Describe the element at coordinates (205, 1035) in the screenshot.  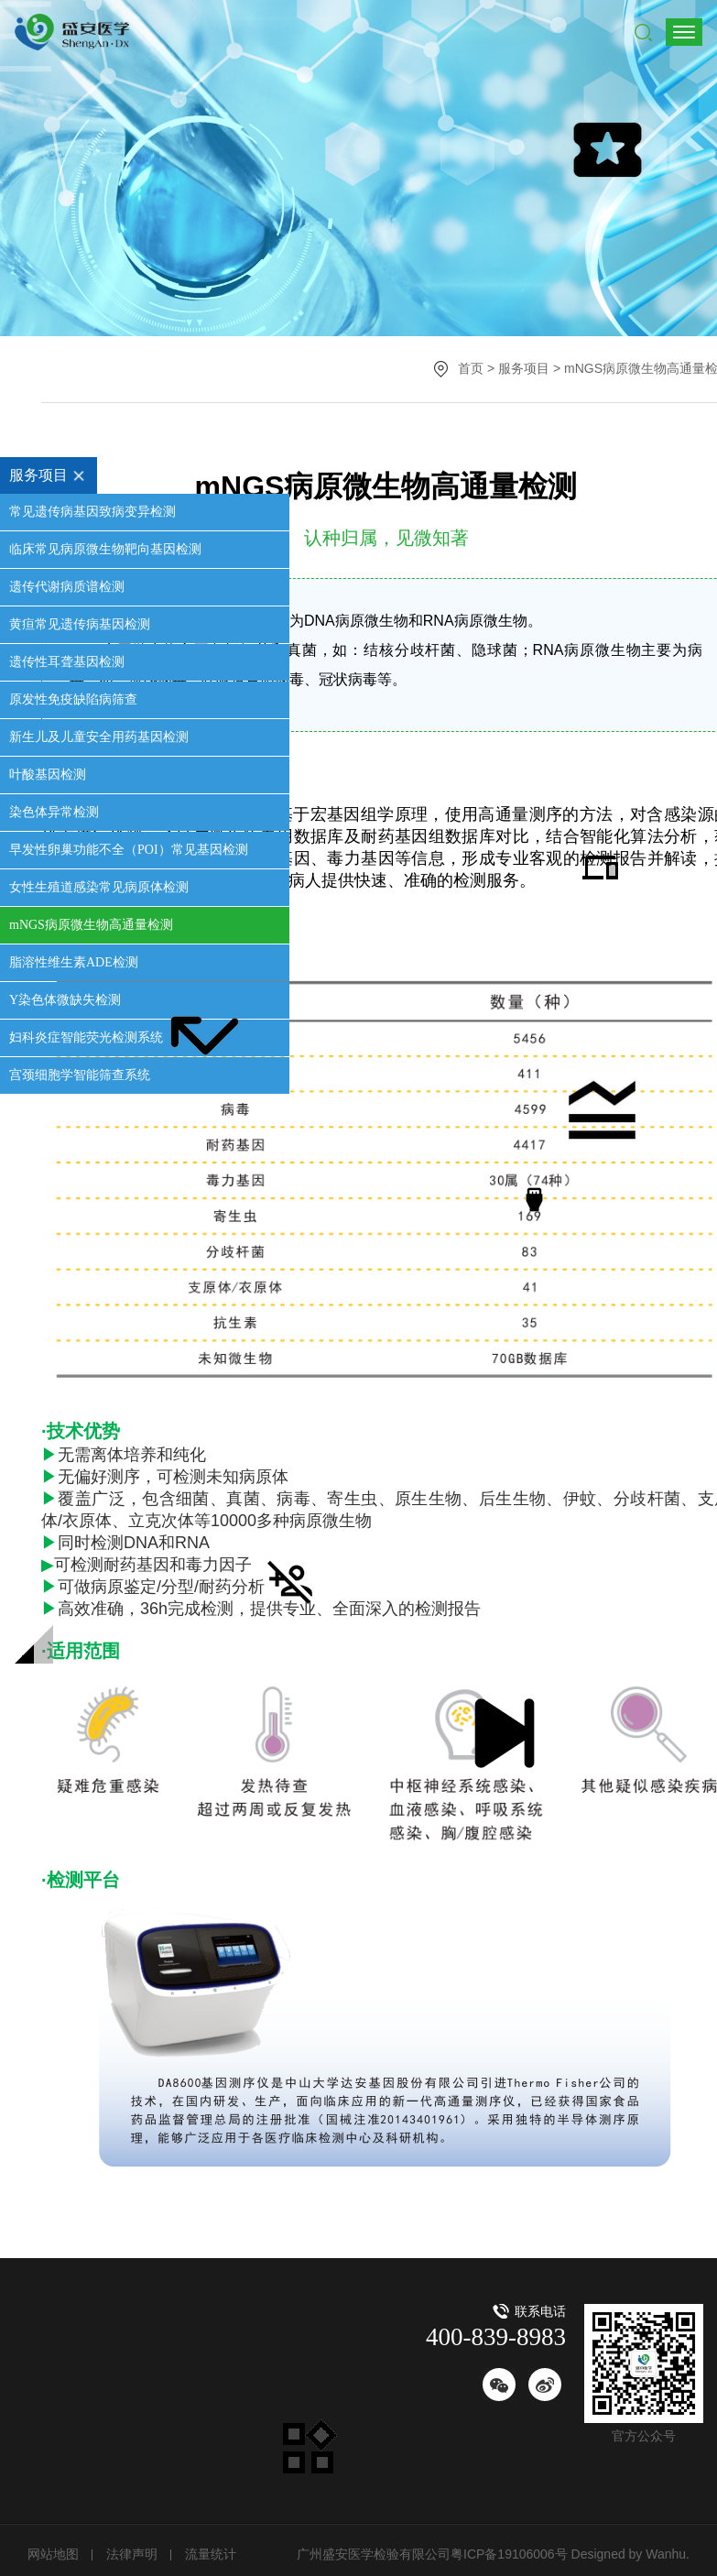
I see `indicates a missed incoming call` at that location.